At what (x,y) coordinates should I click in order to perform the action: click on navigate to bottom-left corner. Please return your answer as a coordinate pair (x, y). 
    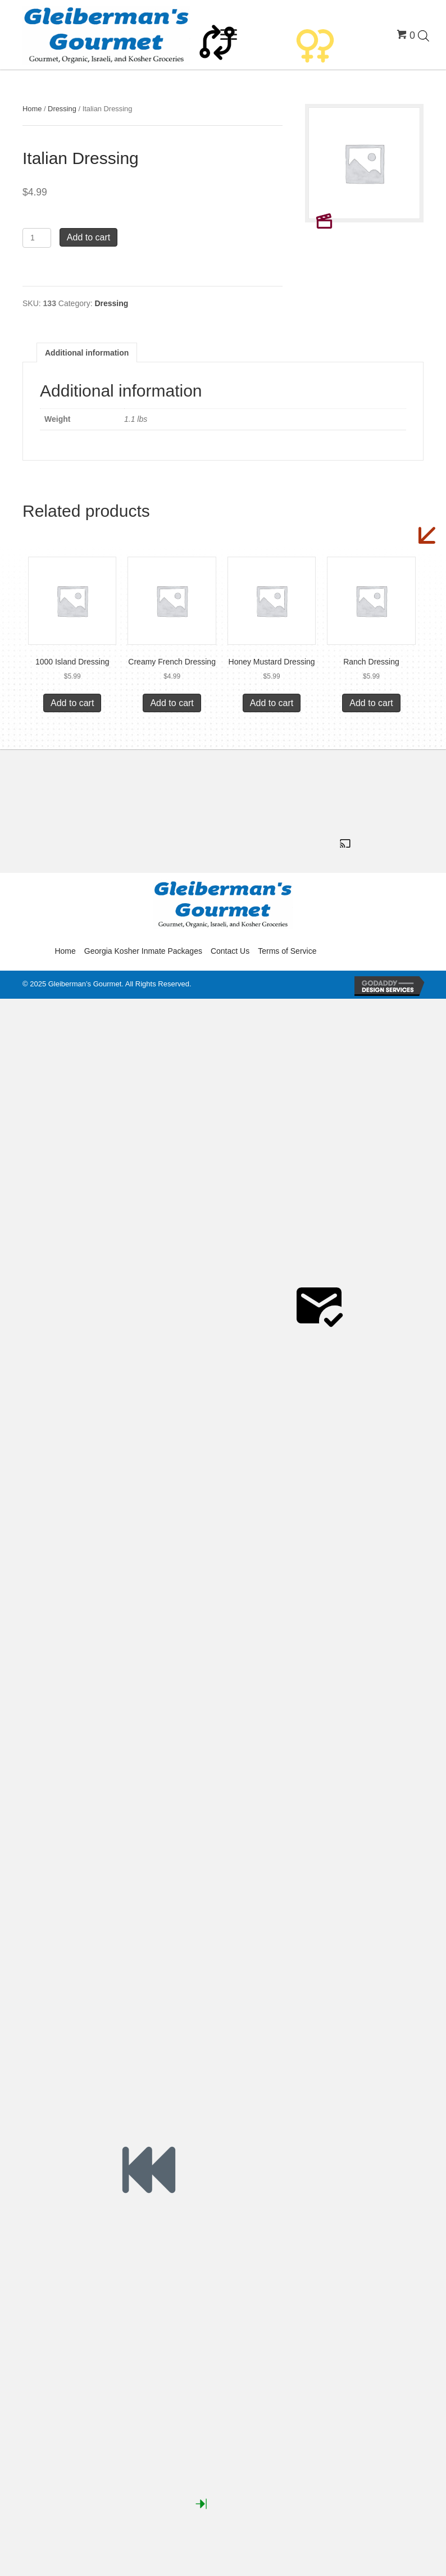
    Looking at the image, I should click on (427, 535).